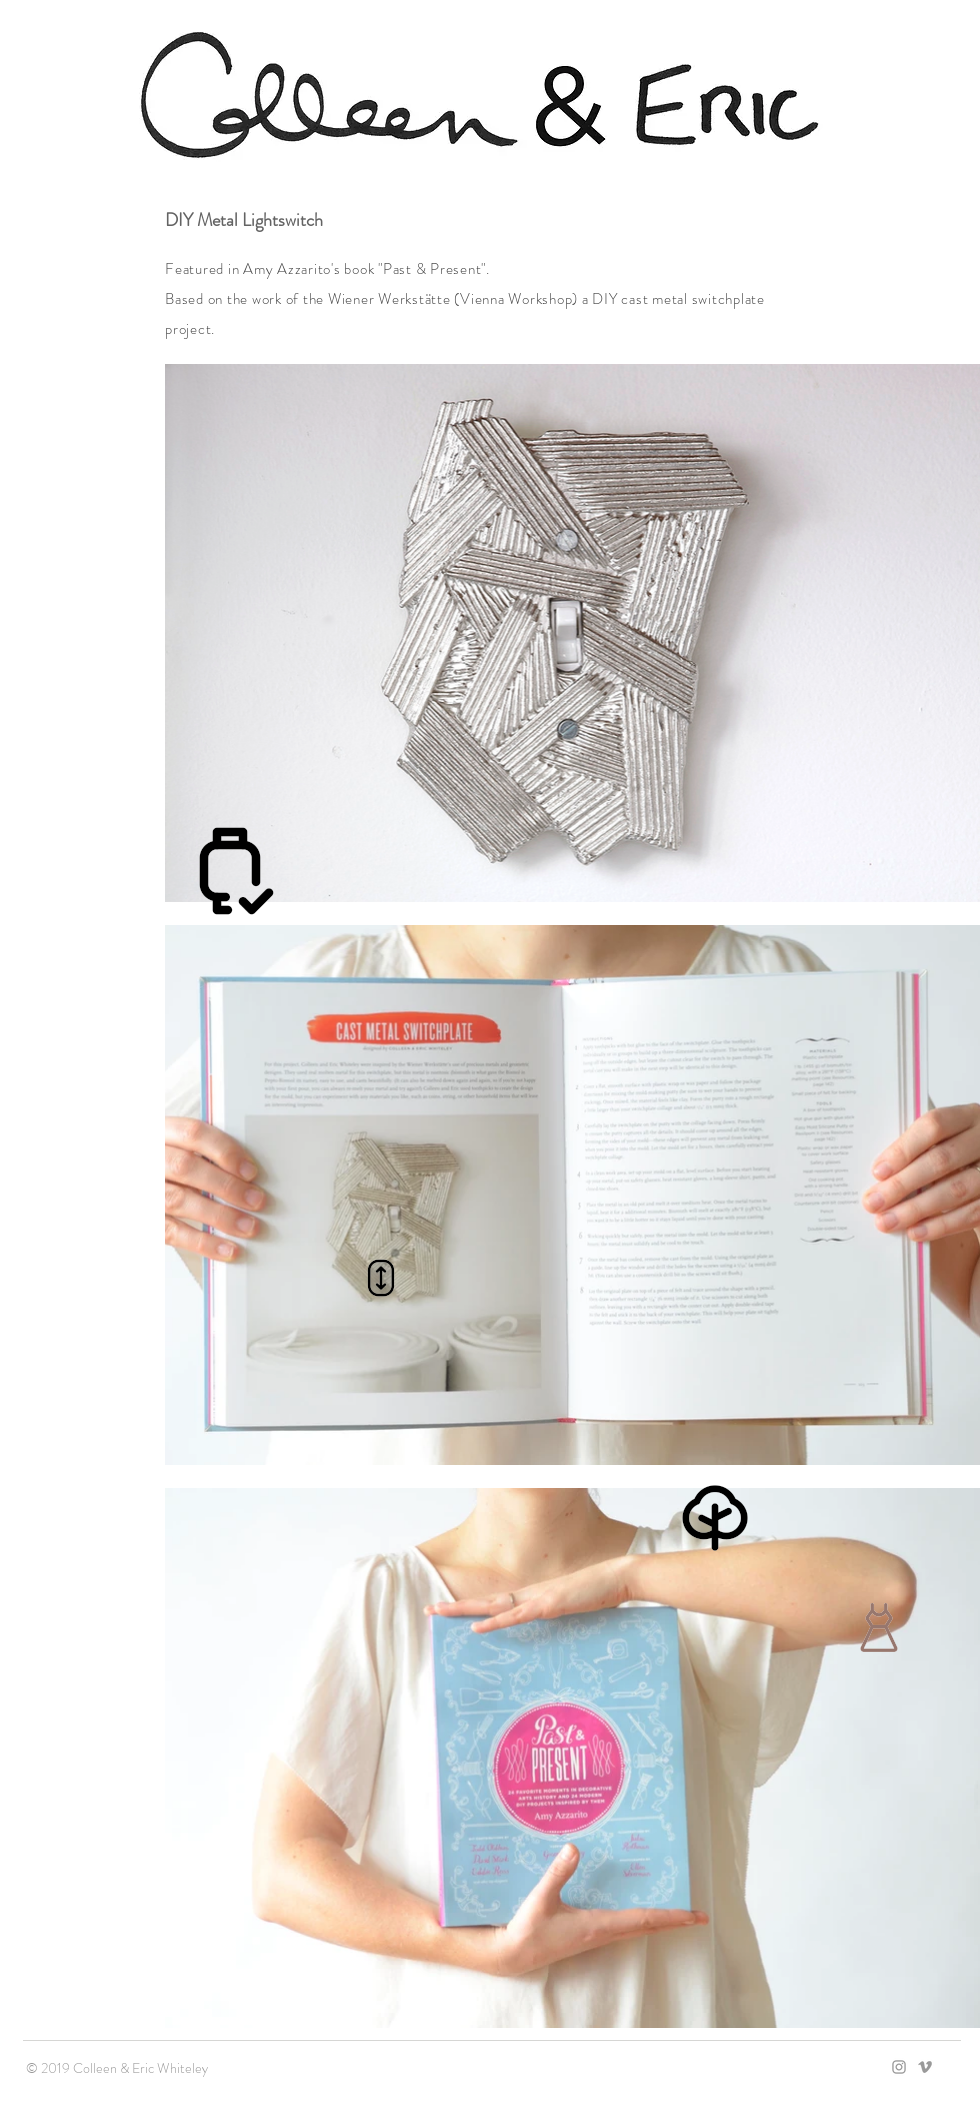  What do you see at coordinates (230, 871) in the screenshot?
I see `smartwatch successfully connected` at bounding box center [230, 871].